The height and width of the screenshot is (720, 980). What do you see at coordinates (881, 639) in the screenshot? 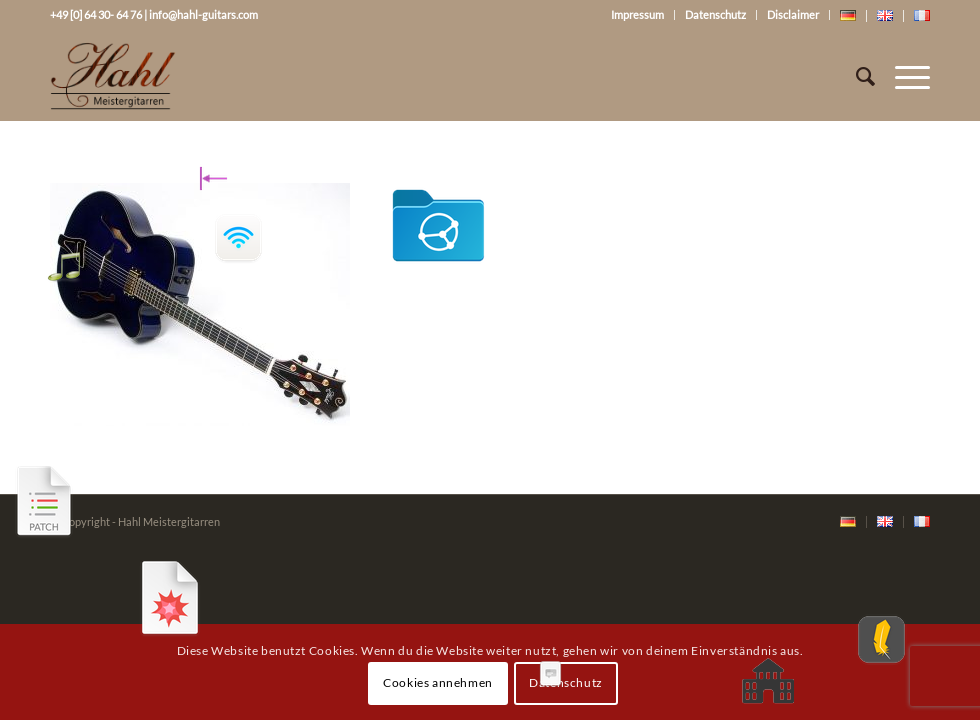
I see `launch linux lite application` at bounding box center [881, 639].